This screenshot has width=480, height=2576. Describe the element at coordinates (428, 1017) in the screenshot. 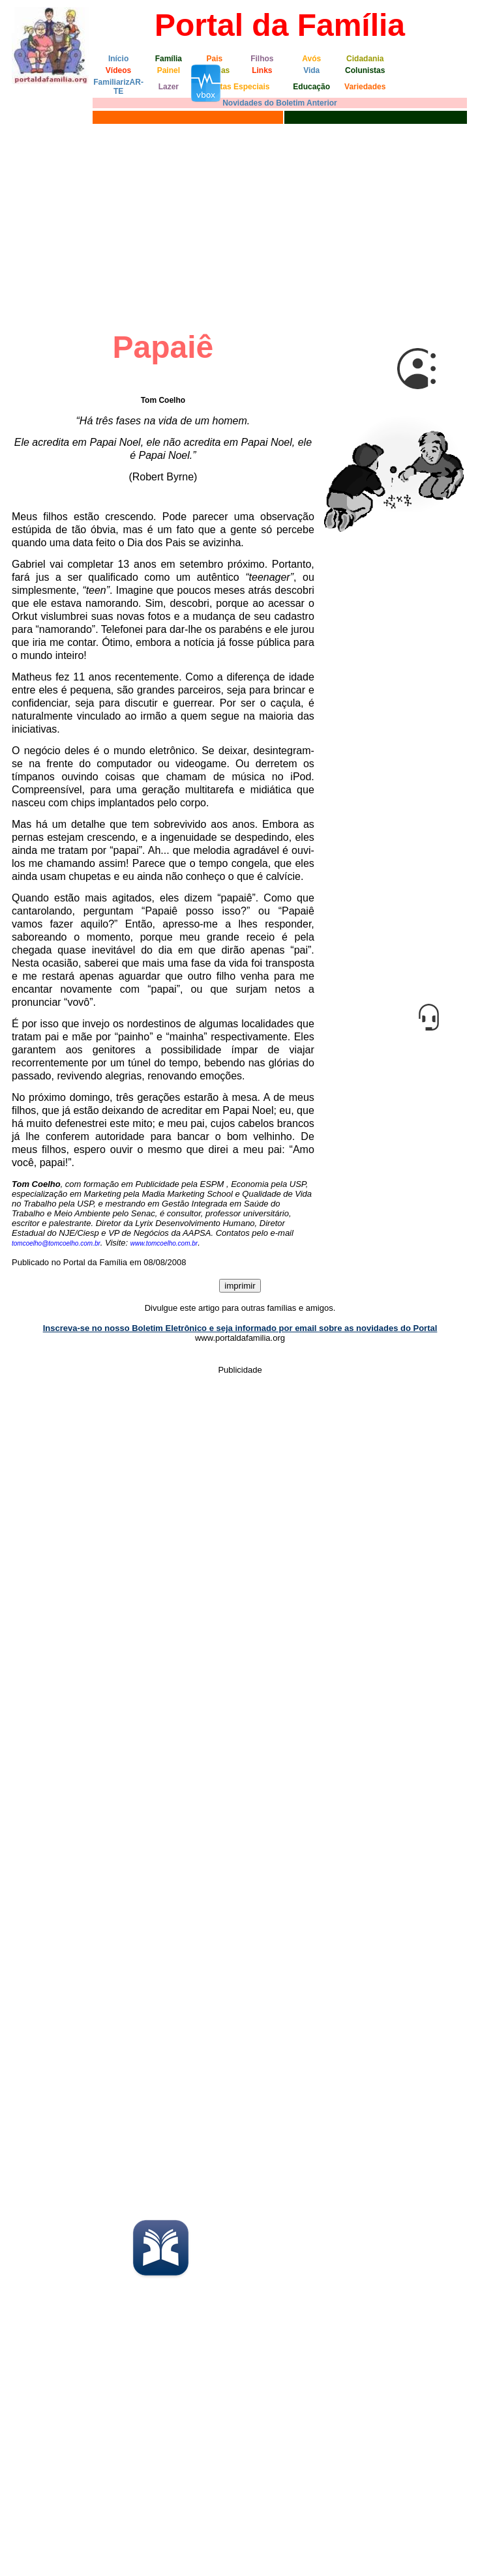

I see `audio or headset settings` at that location.